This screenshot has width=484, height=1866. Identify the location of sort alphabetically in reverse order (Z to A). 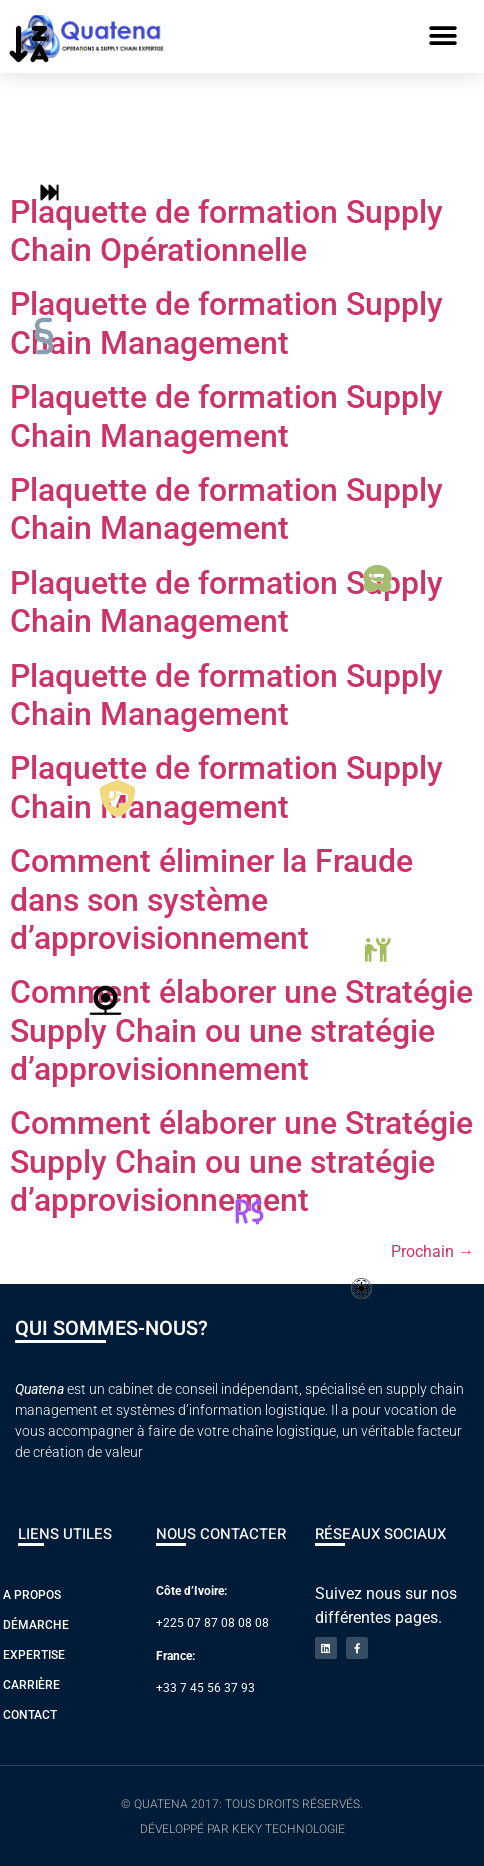
(29, 44).